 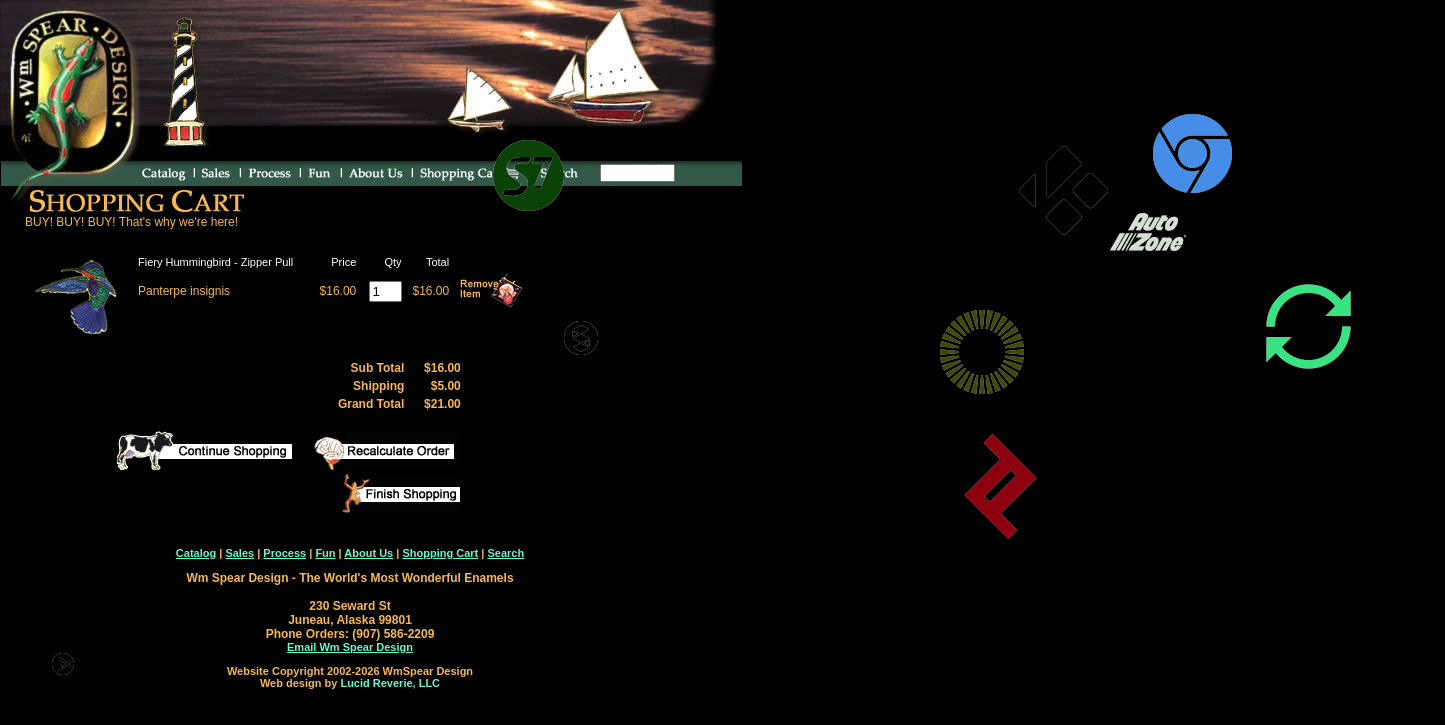 What do you see at coordinates (63, 664) in the screenshot?
I see `open the NewPipe app` at bounding box center [63, 664].